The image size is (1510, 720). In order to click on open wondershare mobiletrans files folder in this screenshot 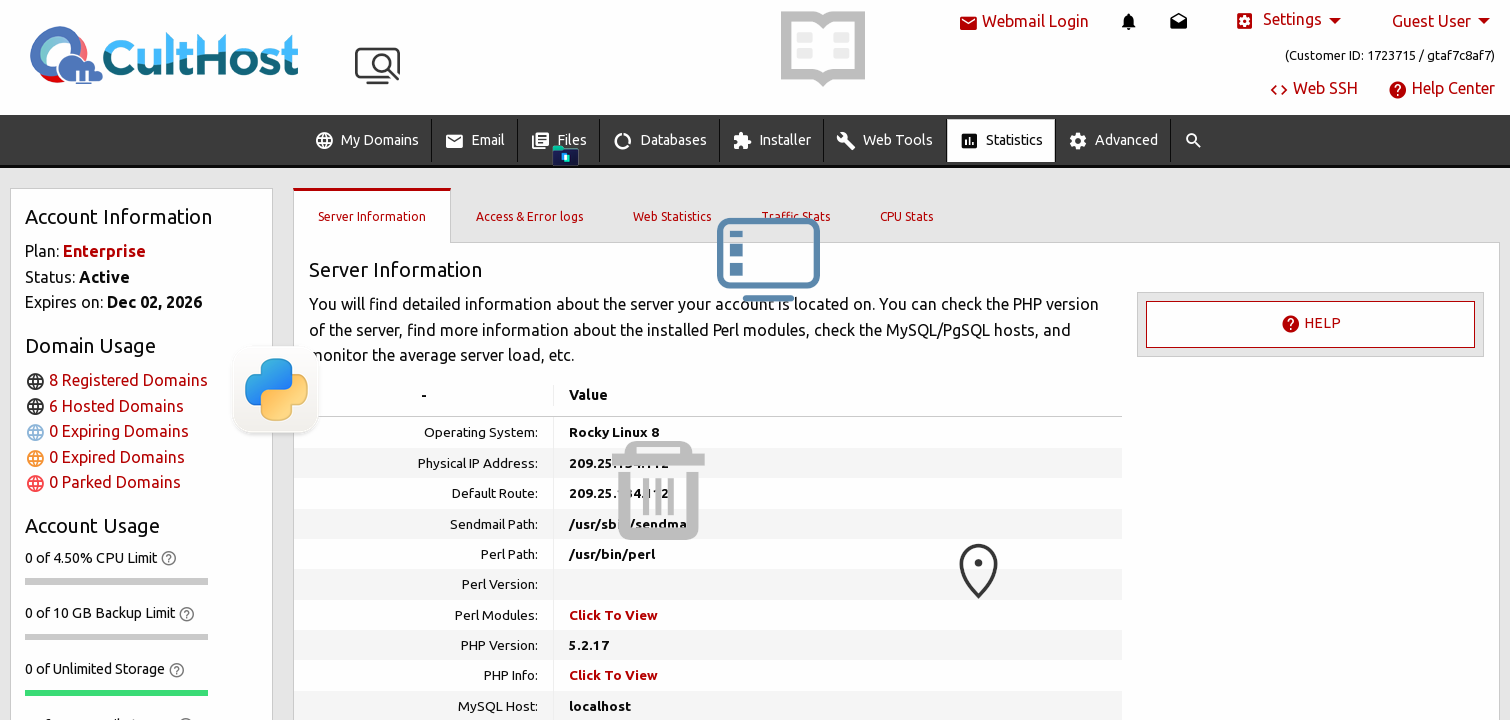, I will do `click(565, 156)`.